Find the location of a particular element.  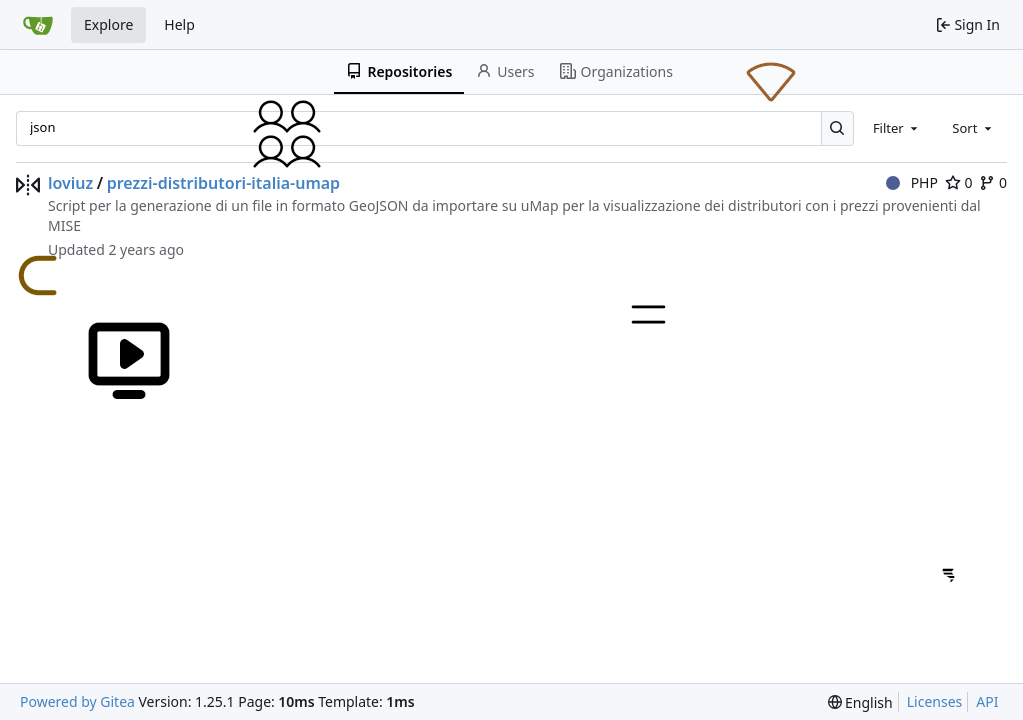

play video on monitor or screen is located at coordinates (129, 357).